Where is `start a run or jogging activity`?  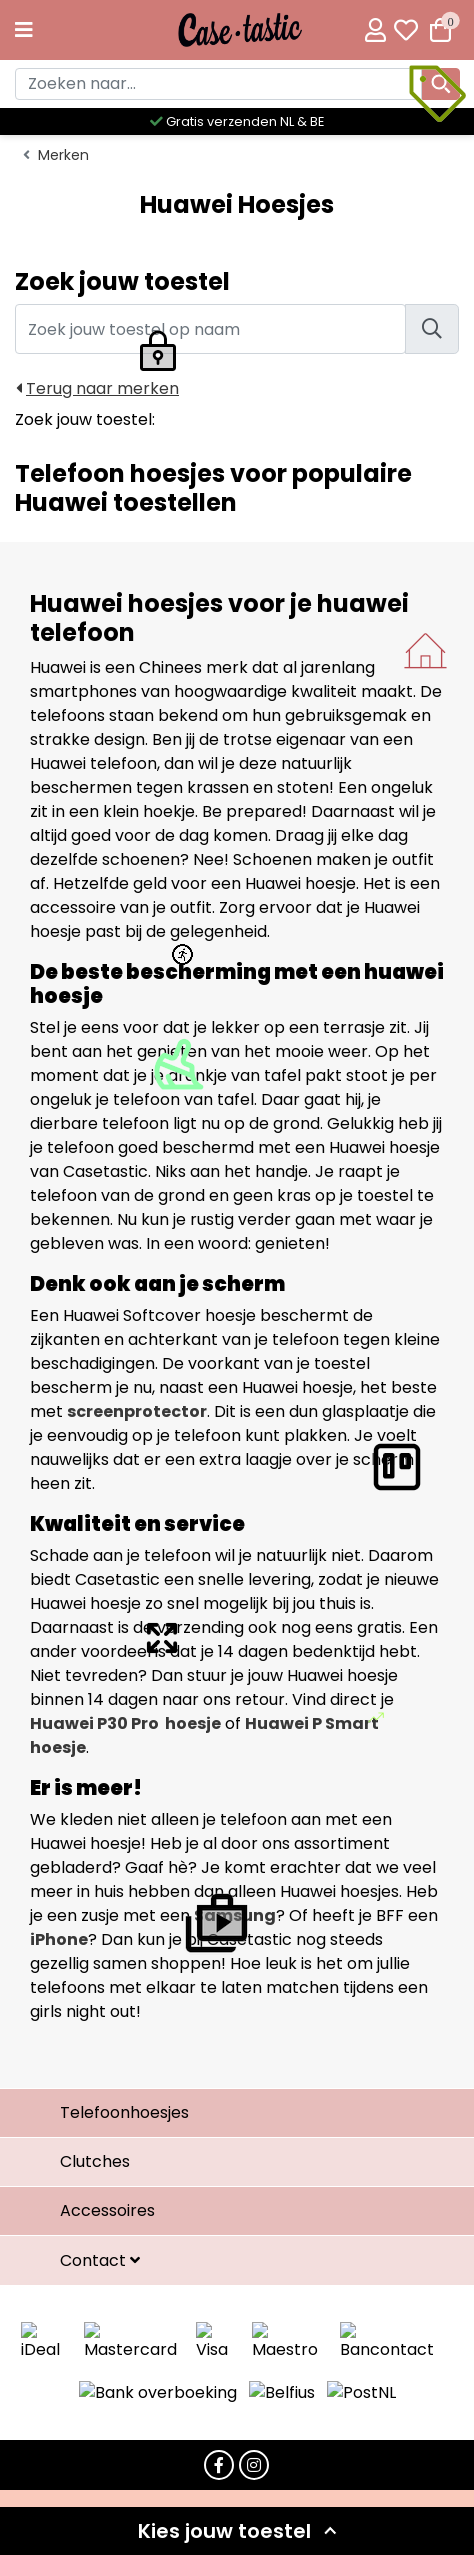 start a run or jogging activity is located at coordinates (182, 954).